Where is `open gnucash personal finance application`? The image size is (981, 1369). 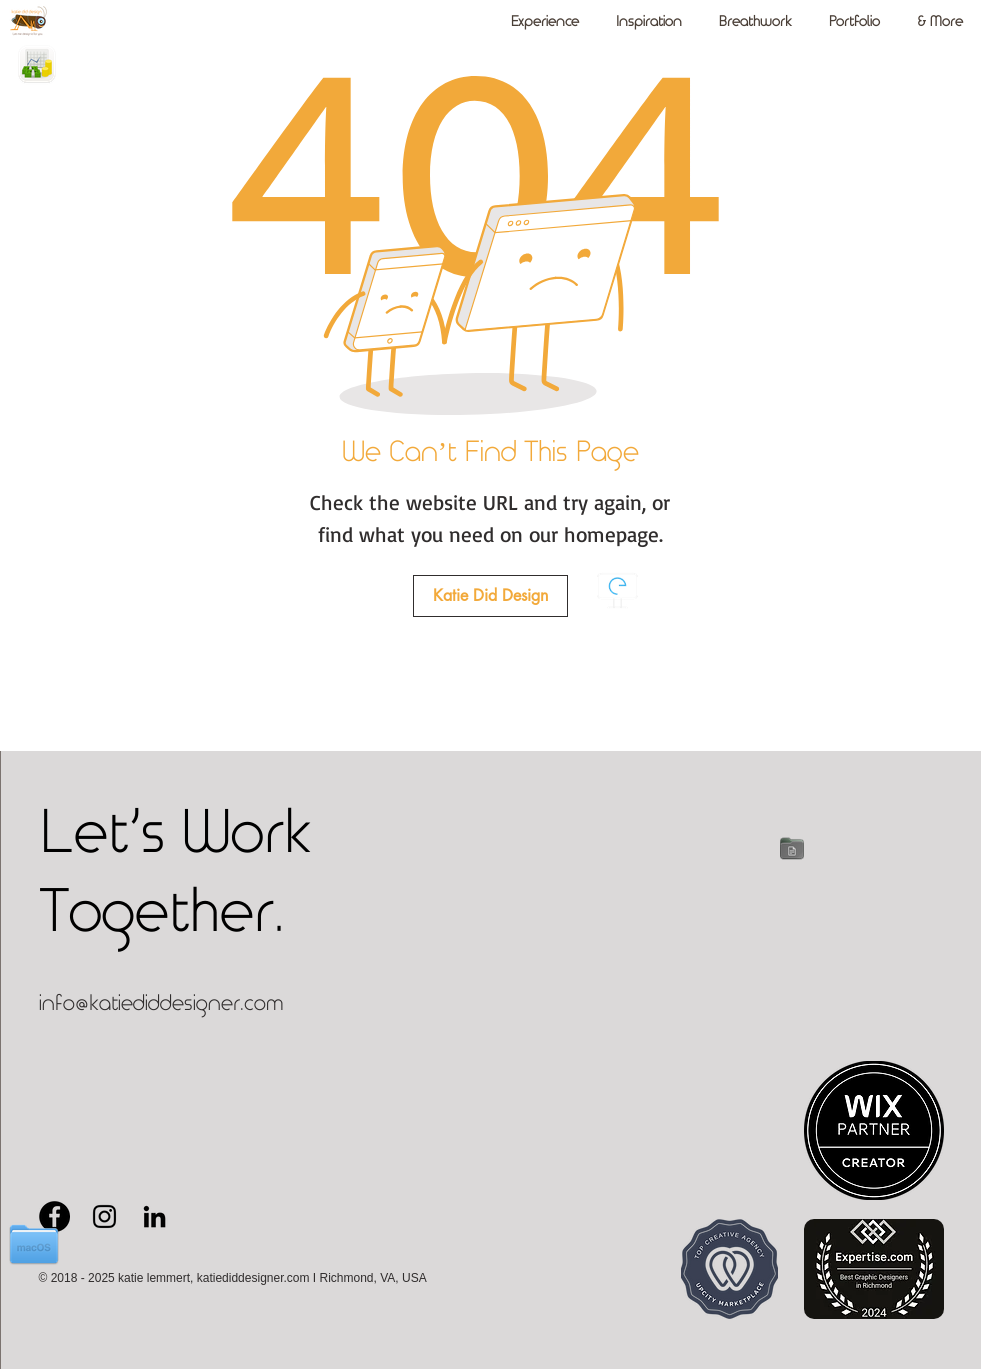
open gnucash personal finance application is located at coordinates (37, 64).